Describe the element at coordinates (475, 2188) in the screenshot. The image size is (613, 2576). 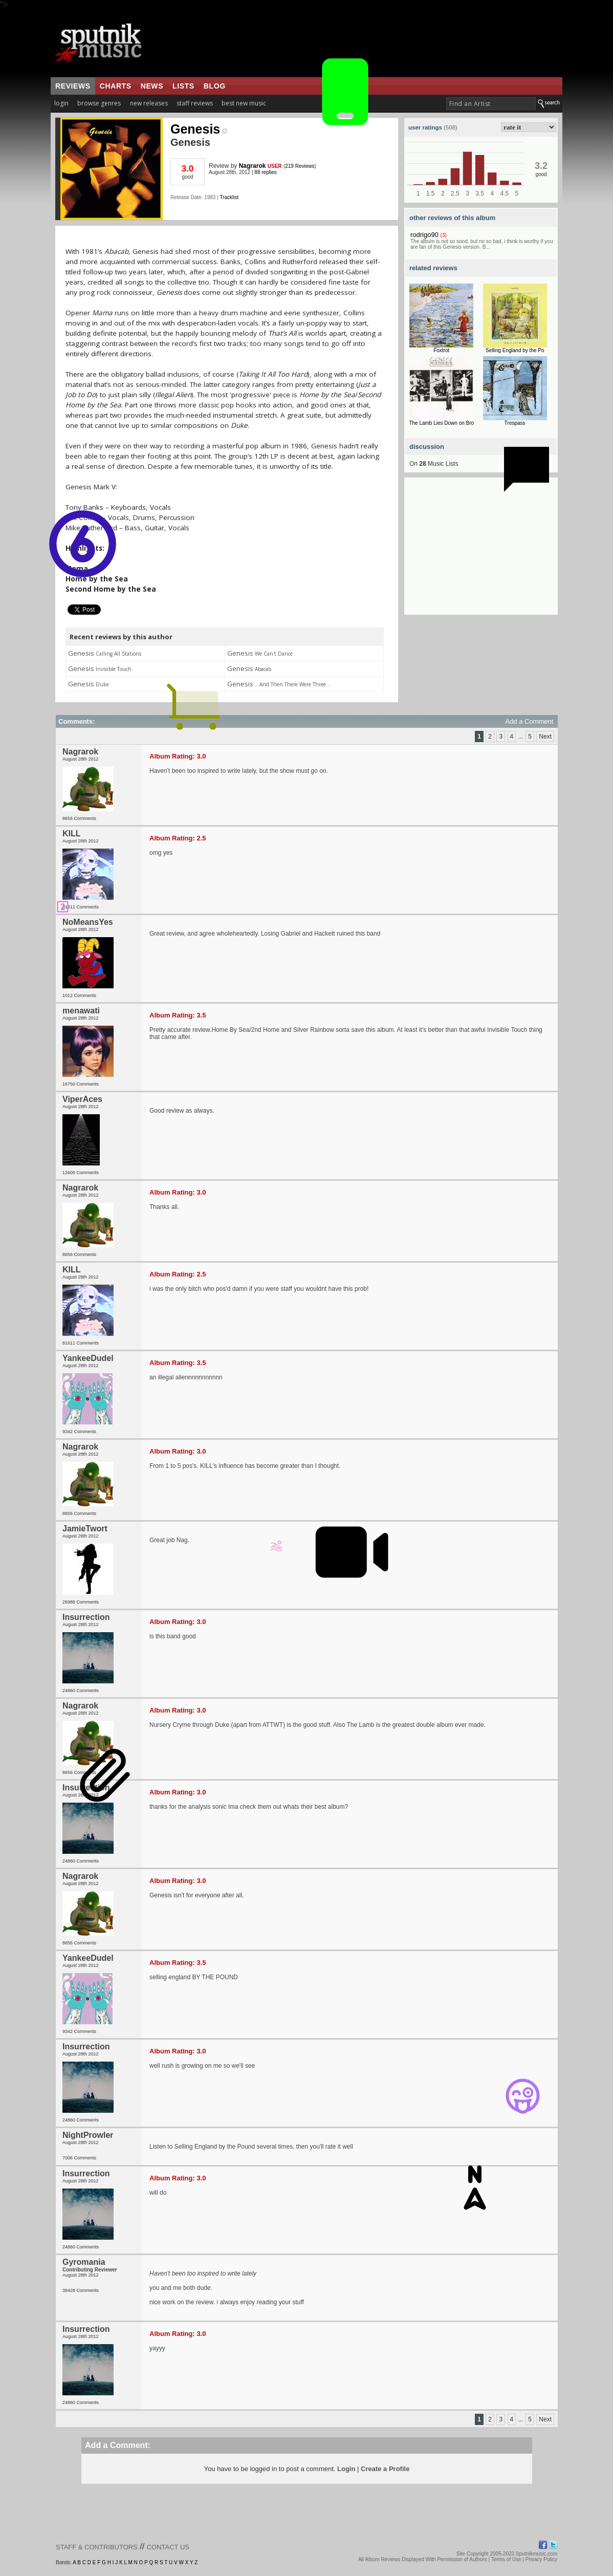
I see `orient map to face north` at that location.